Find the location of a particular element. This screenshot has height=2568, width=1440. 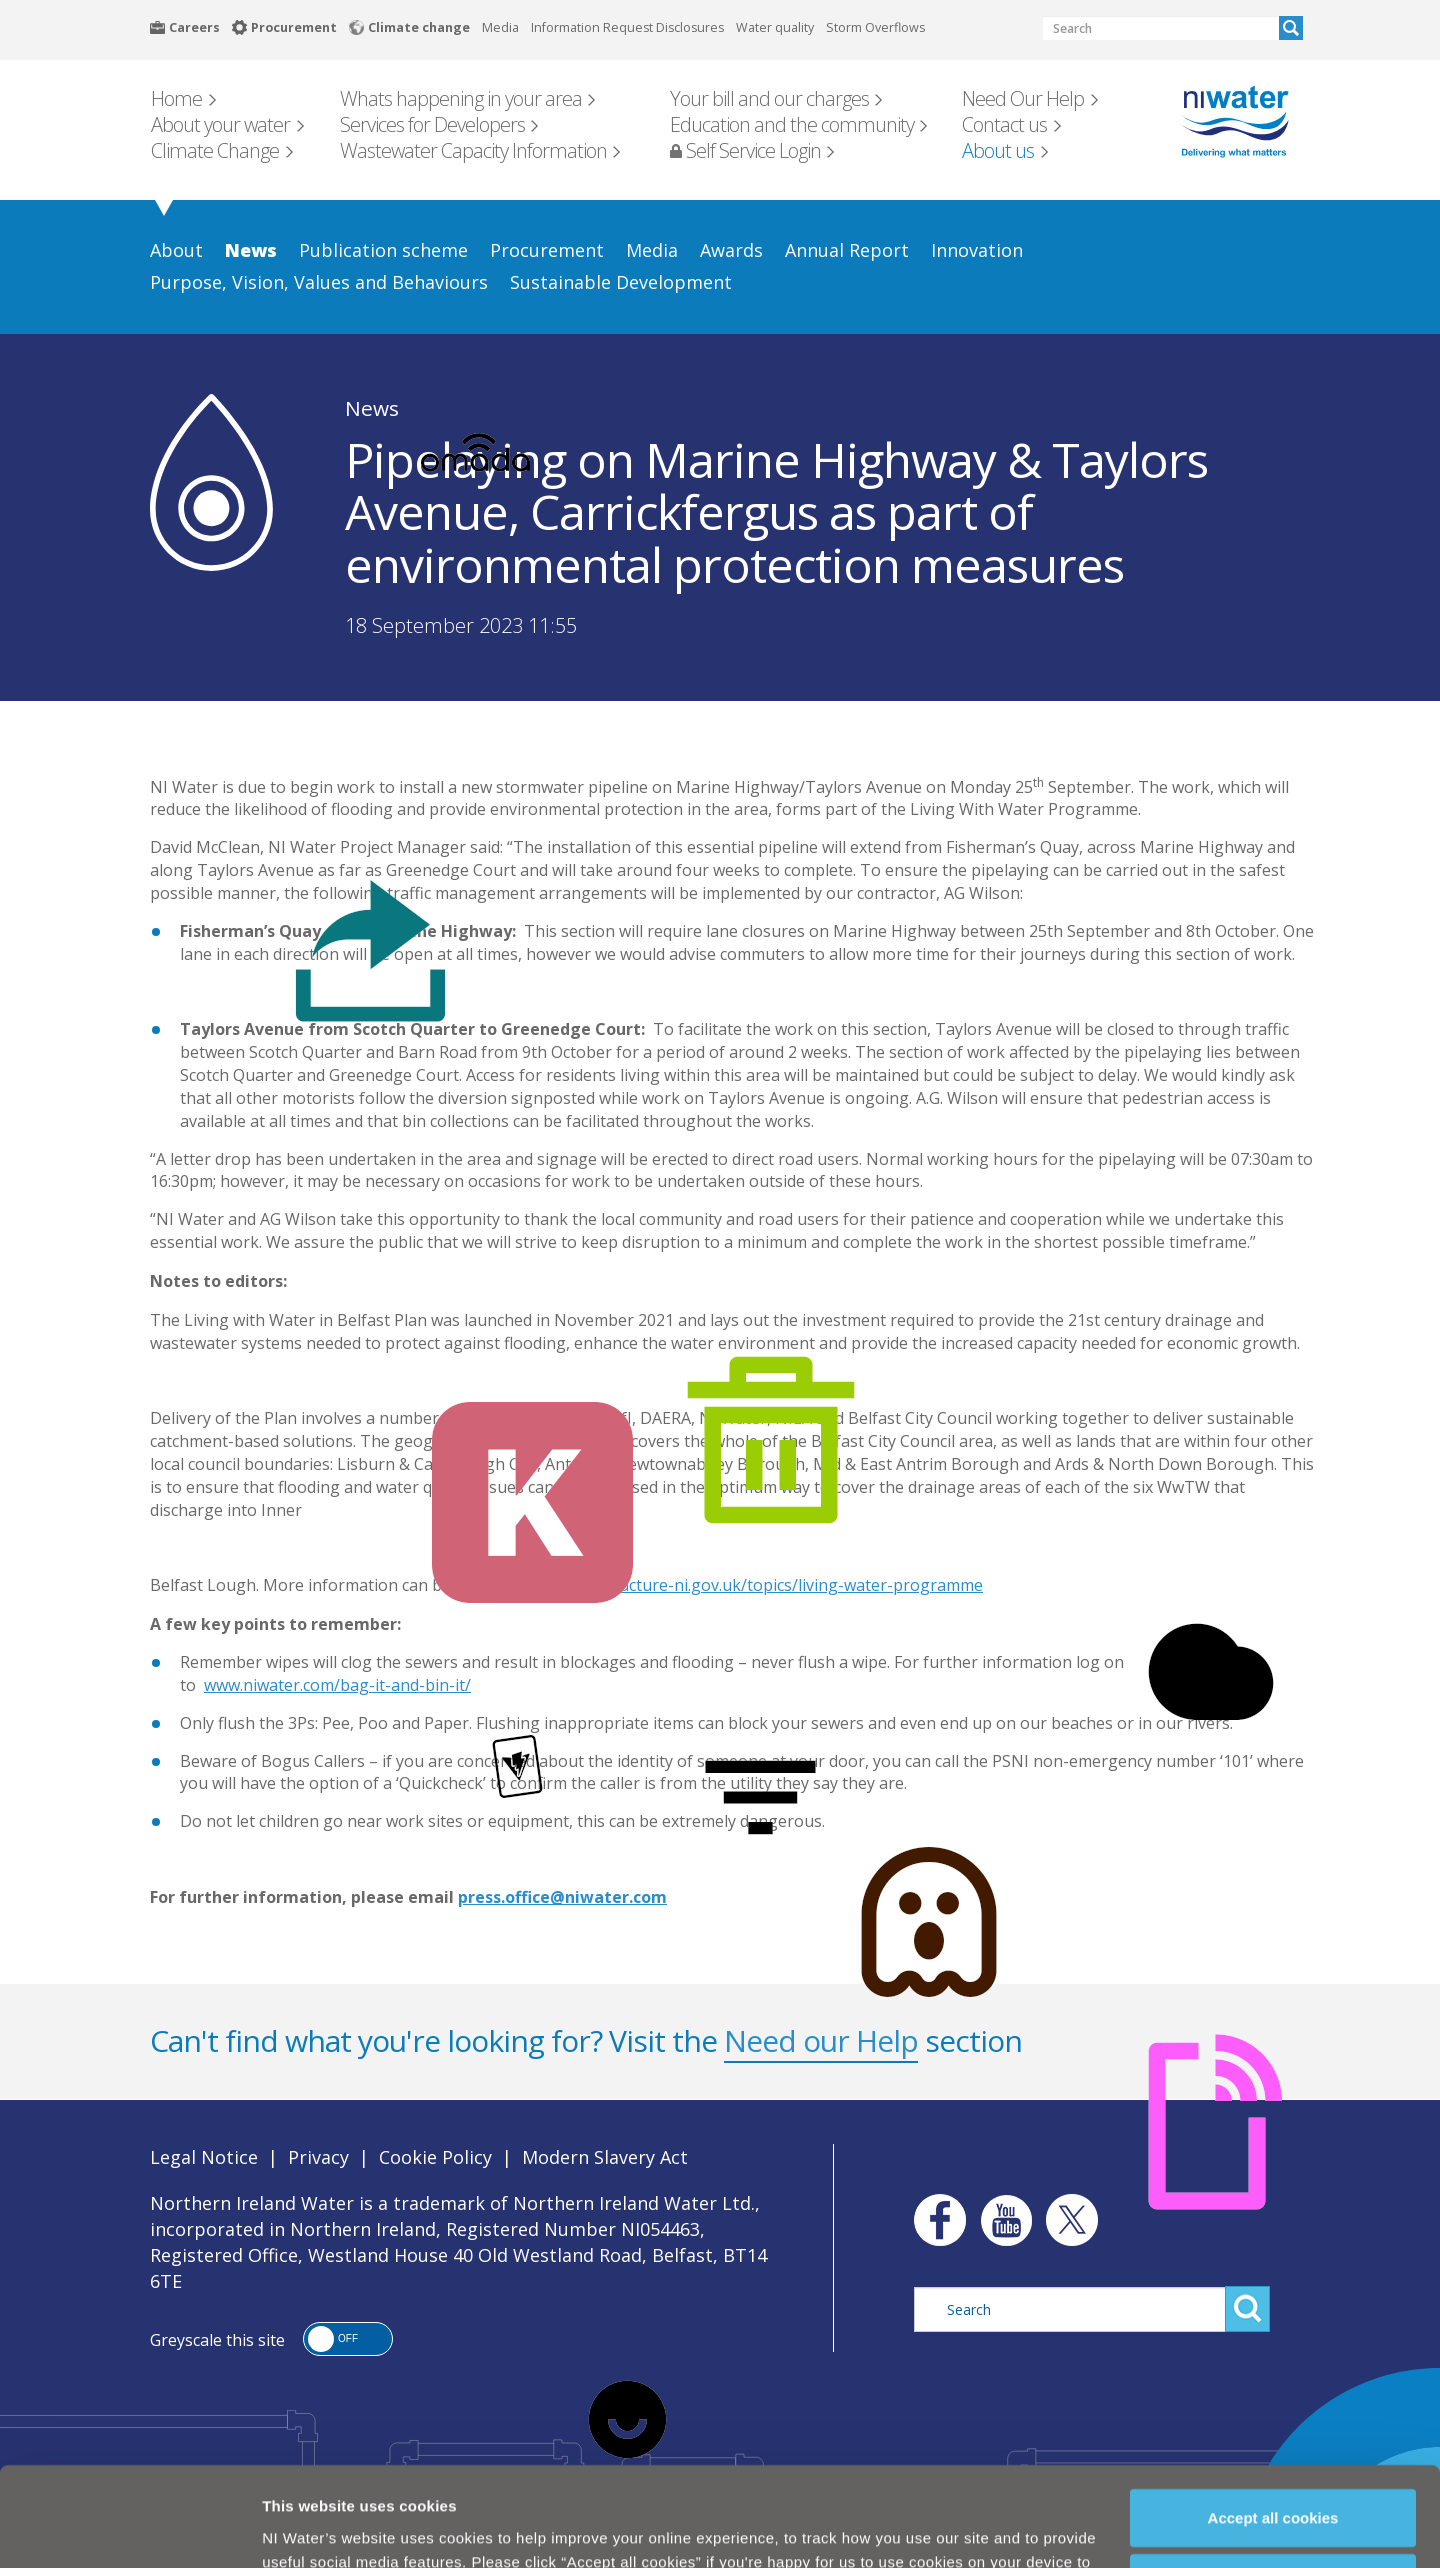

view your profile is located at coordinates (627, 2419).